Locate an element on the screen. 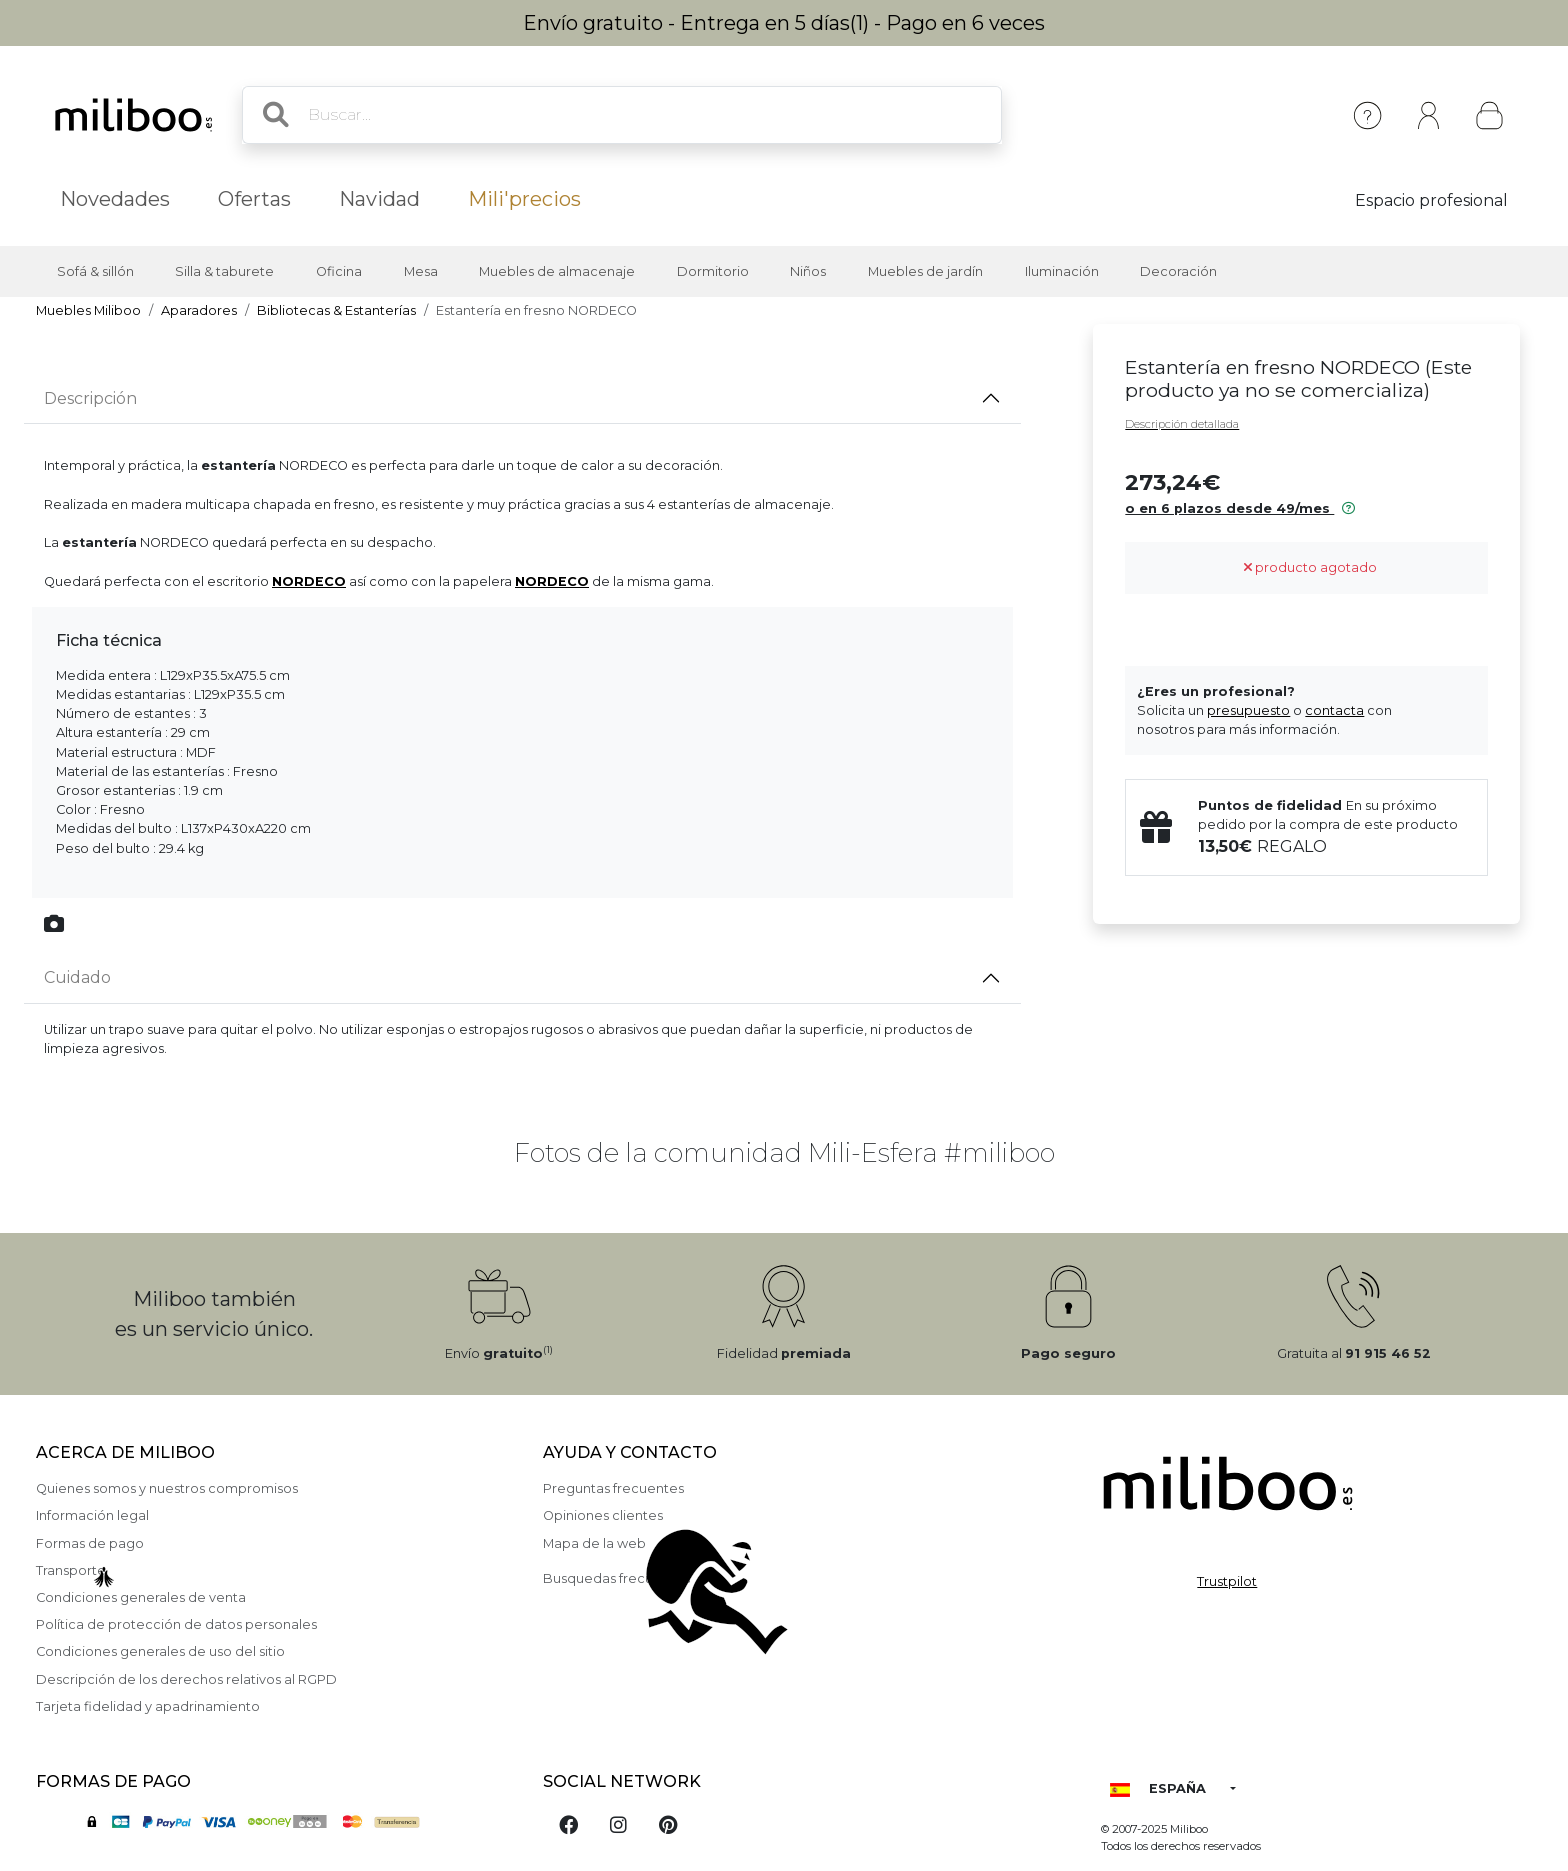 The width and height of the screenshot is (1568, 1871). indicates a thief or robbery event in a game is located at coordinates (717, 1592).